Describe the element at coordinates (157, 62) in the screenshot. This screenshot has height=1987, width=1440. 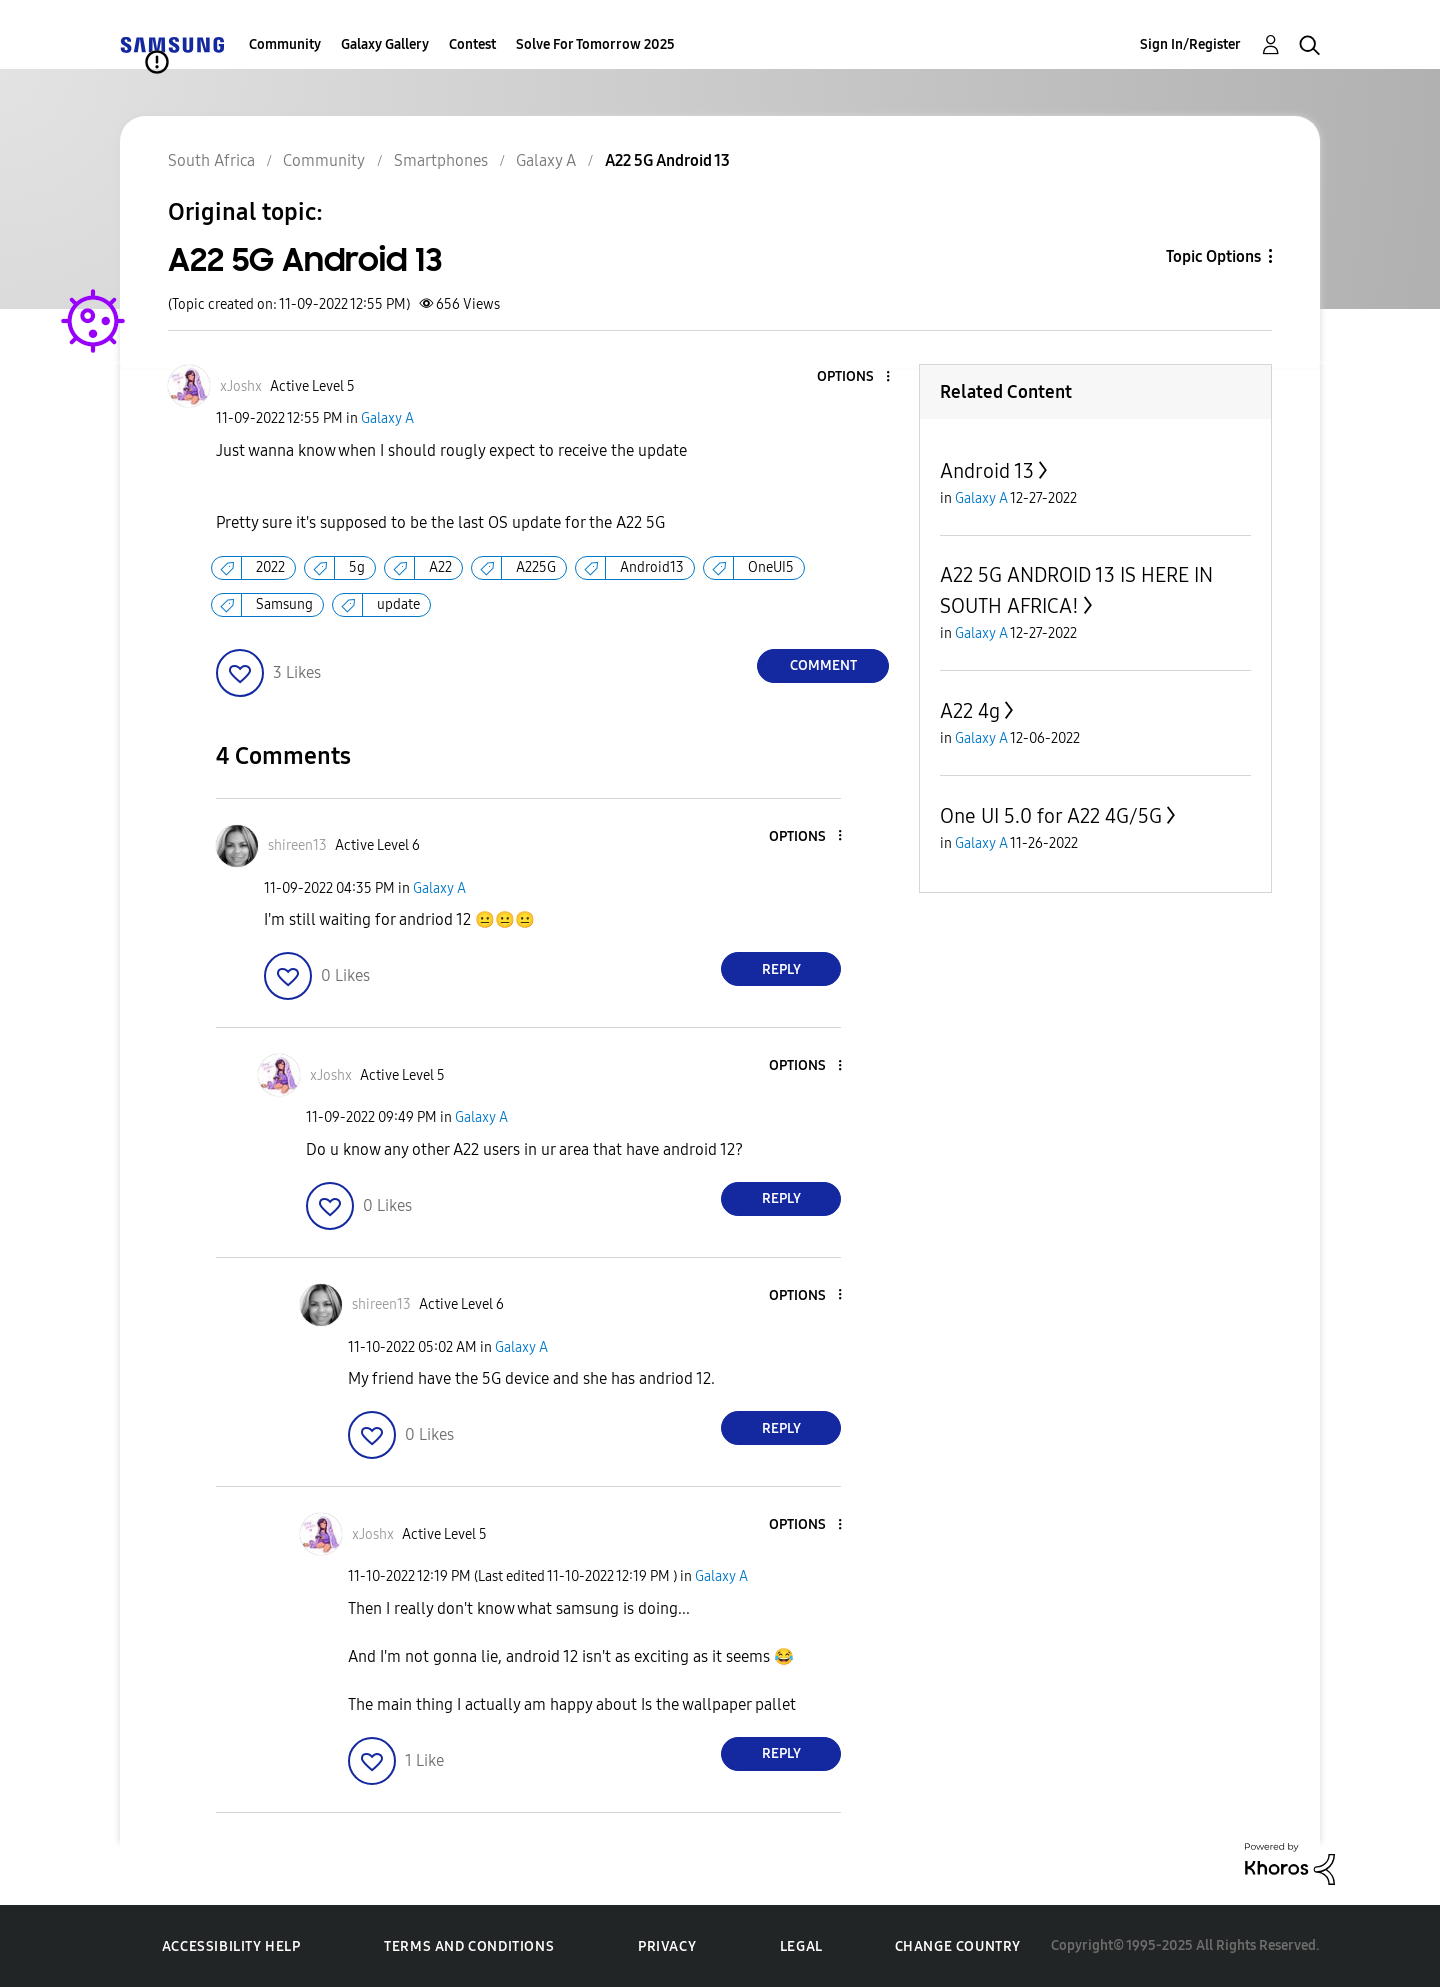
I see `indicates a warning or alert state` at that location.